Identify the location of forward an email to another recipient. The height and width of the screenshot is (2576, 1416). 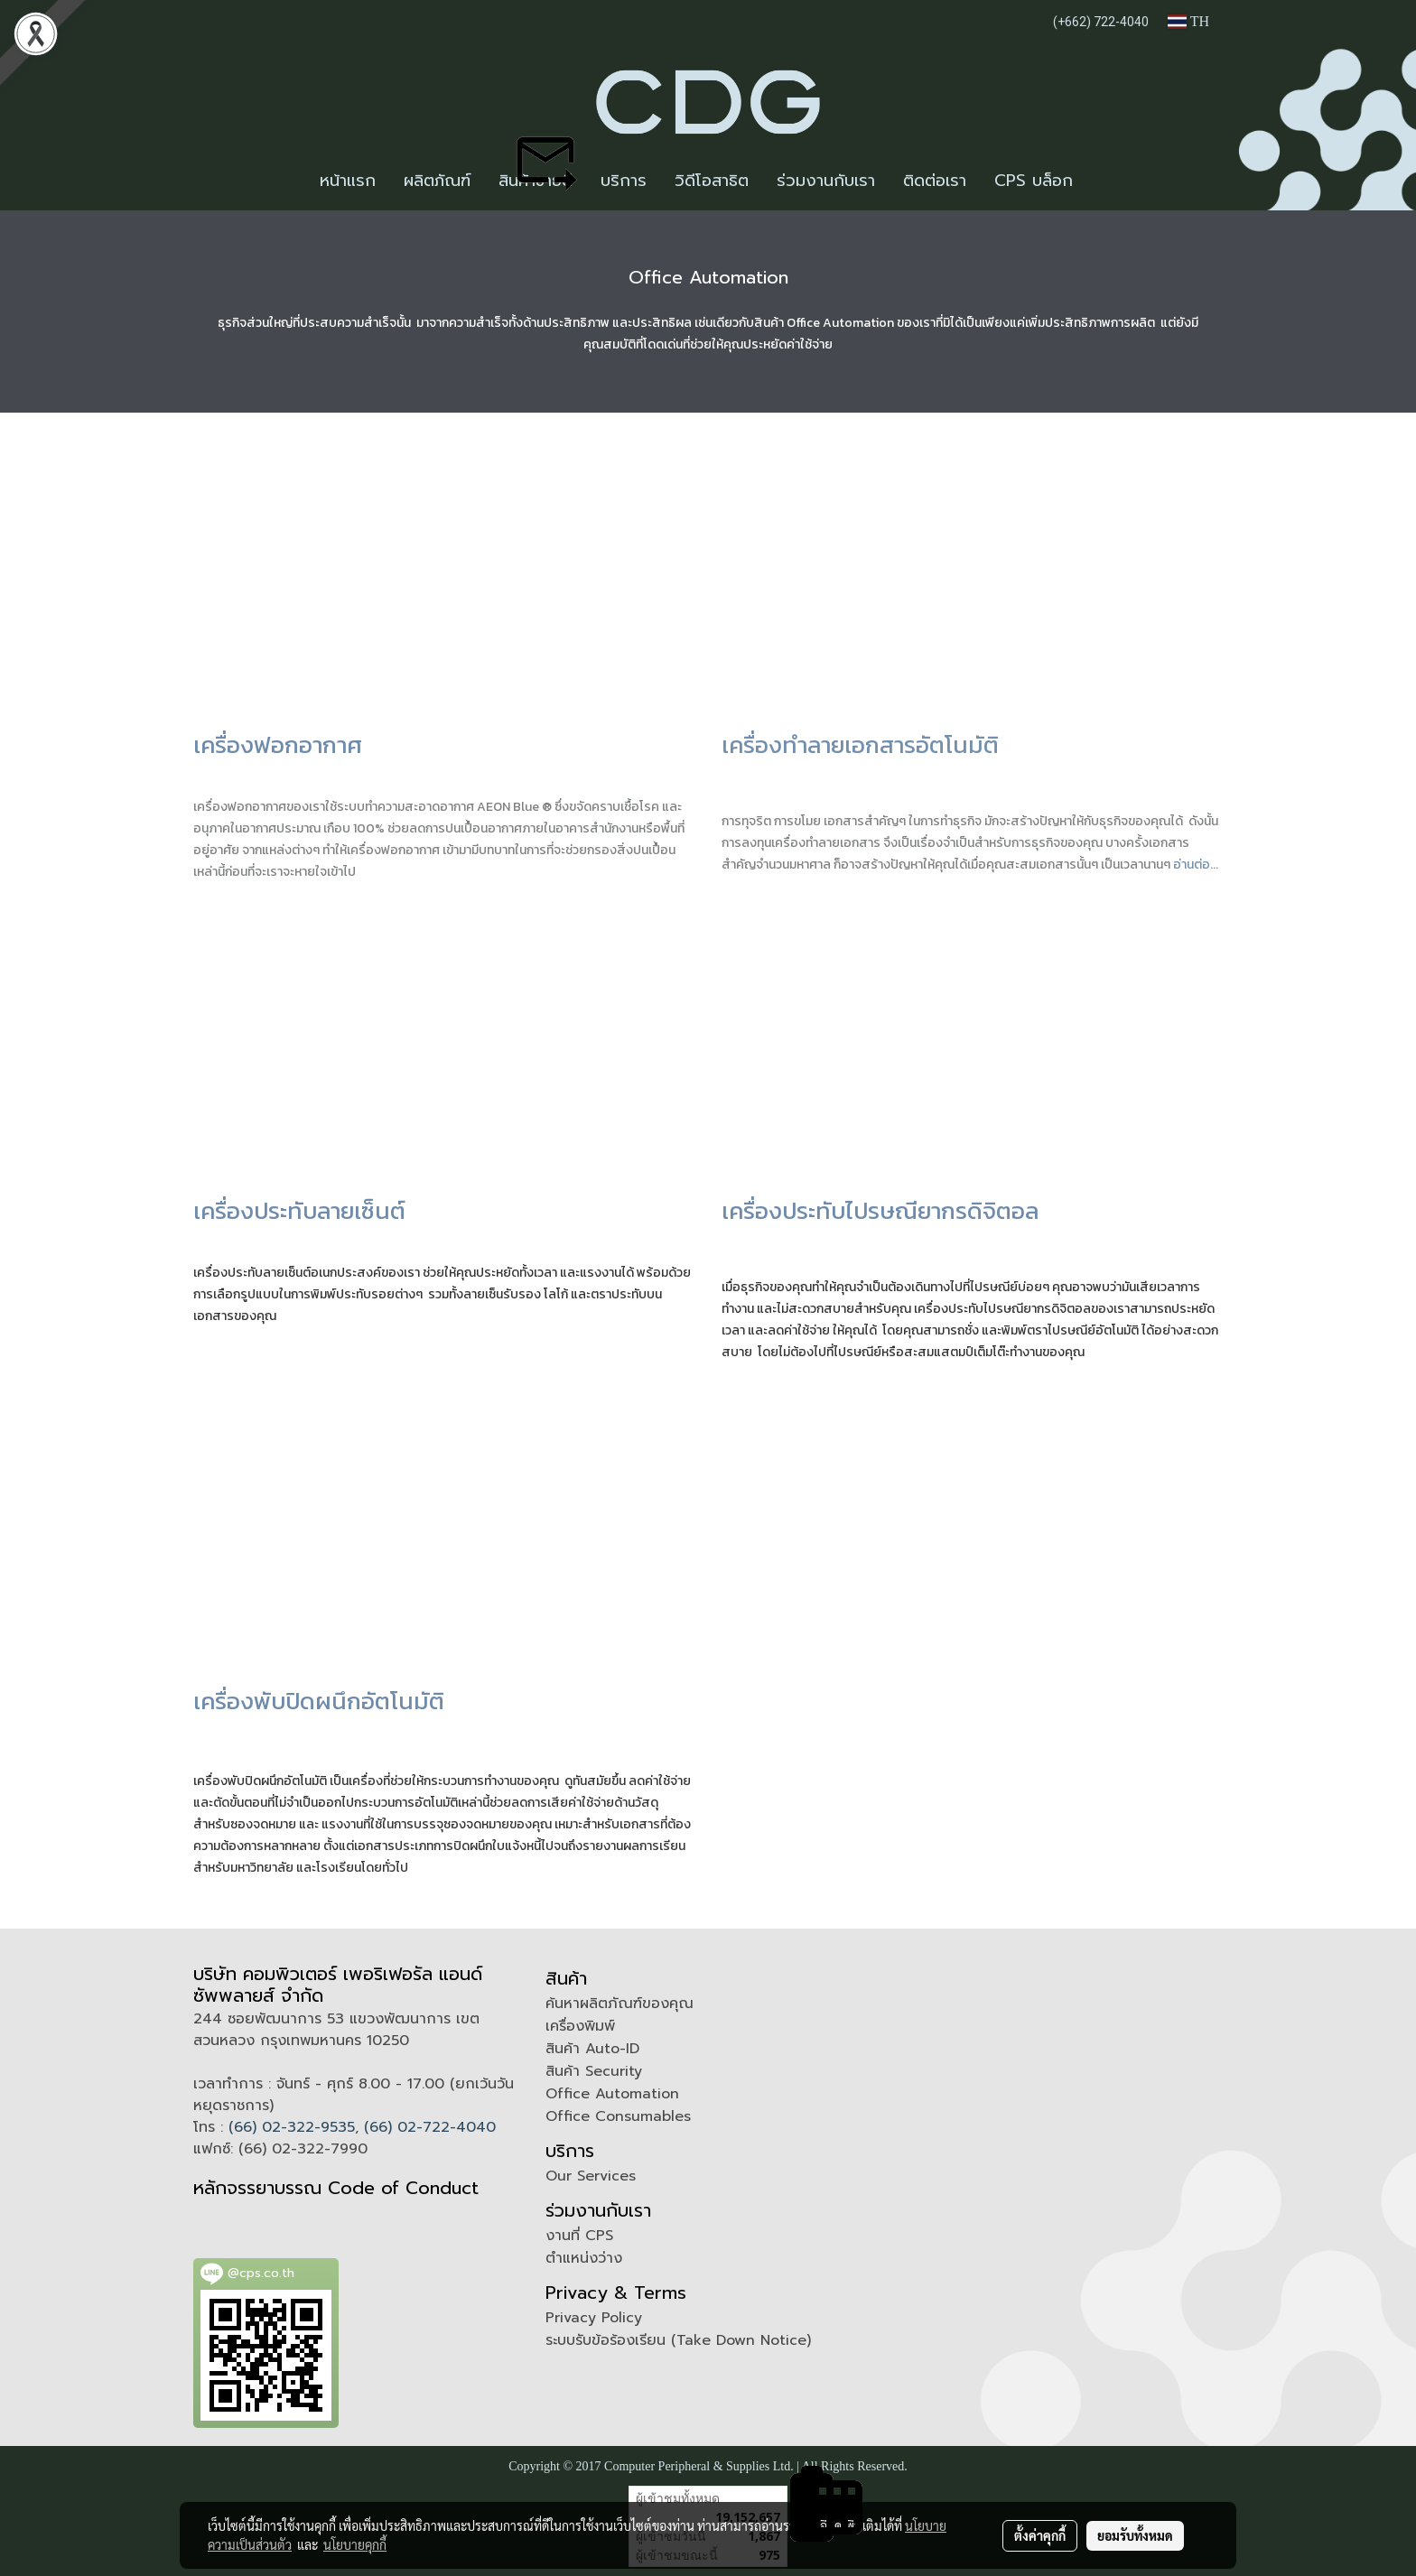
(545, 160).